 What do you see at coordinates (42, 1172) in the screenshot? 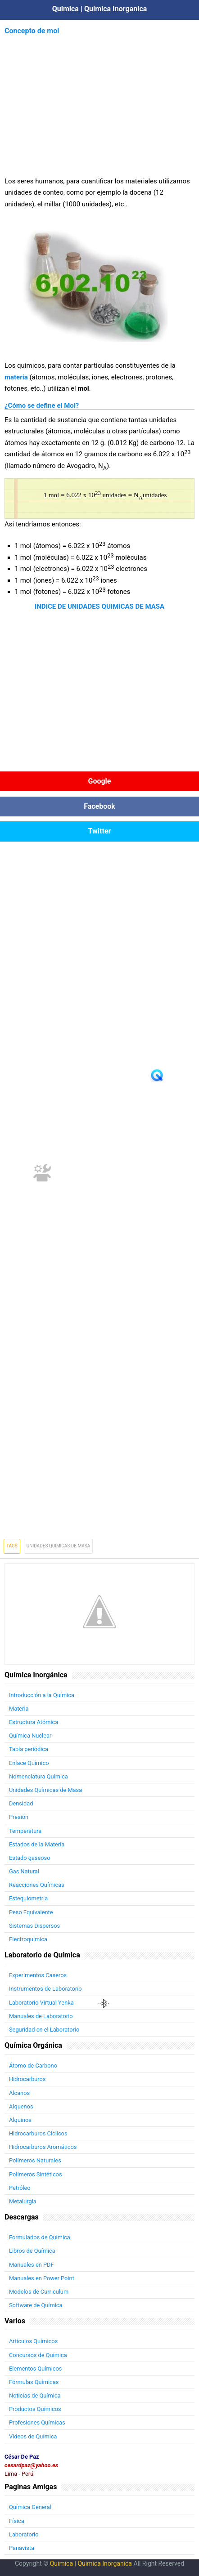
I see `access miscellaneous settings or preferences` at bounding box center [42, 1172].